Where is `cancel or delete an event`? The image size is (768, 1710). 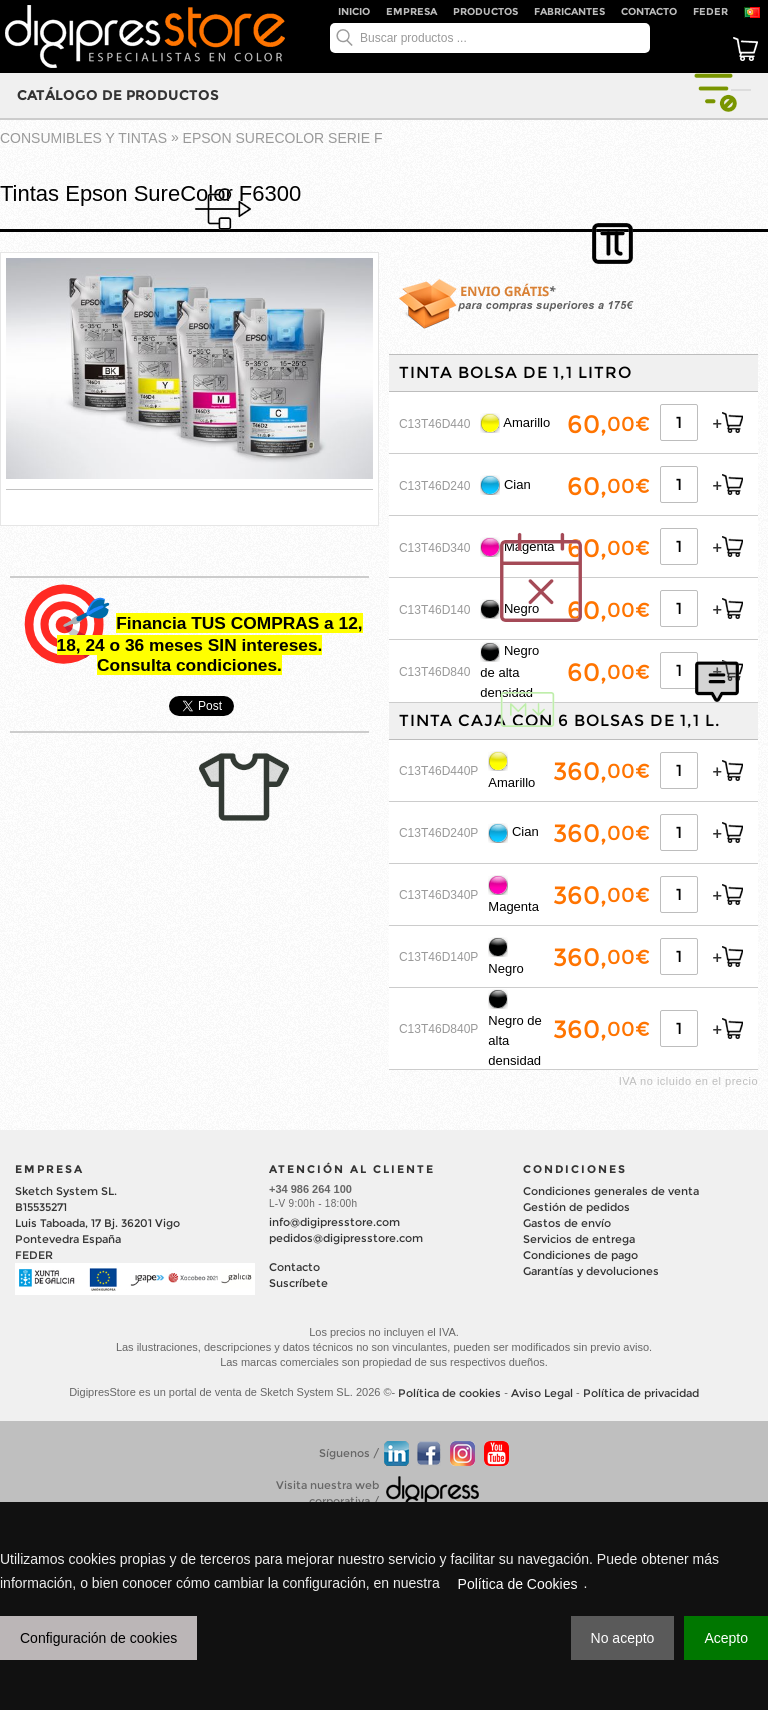 cancel or delete an event is located at coordinates (541, 581).